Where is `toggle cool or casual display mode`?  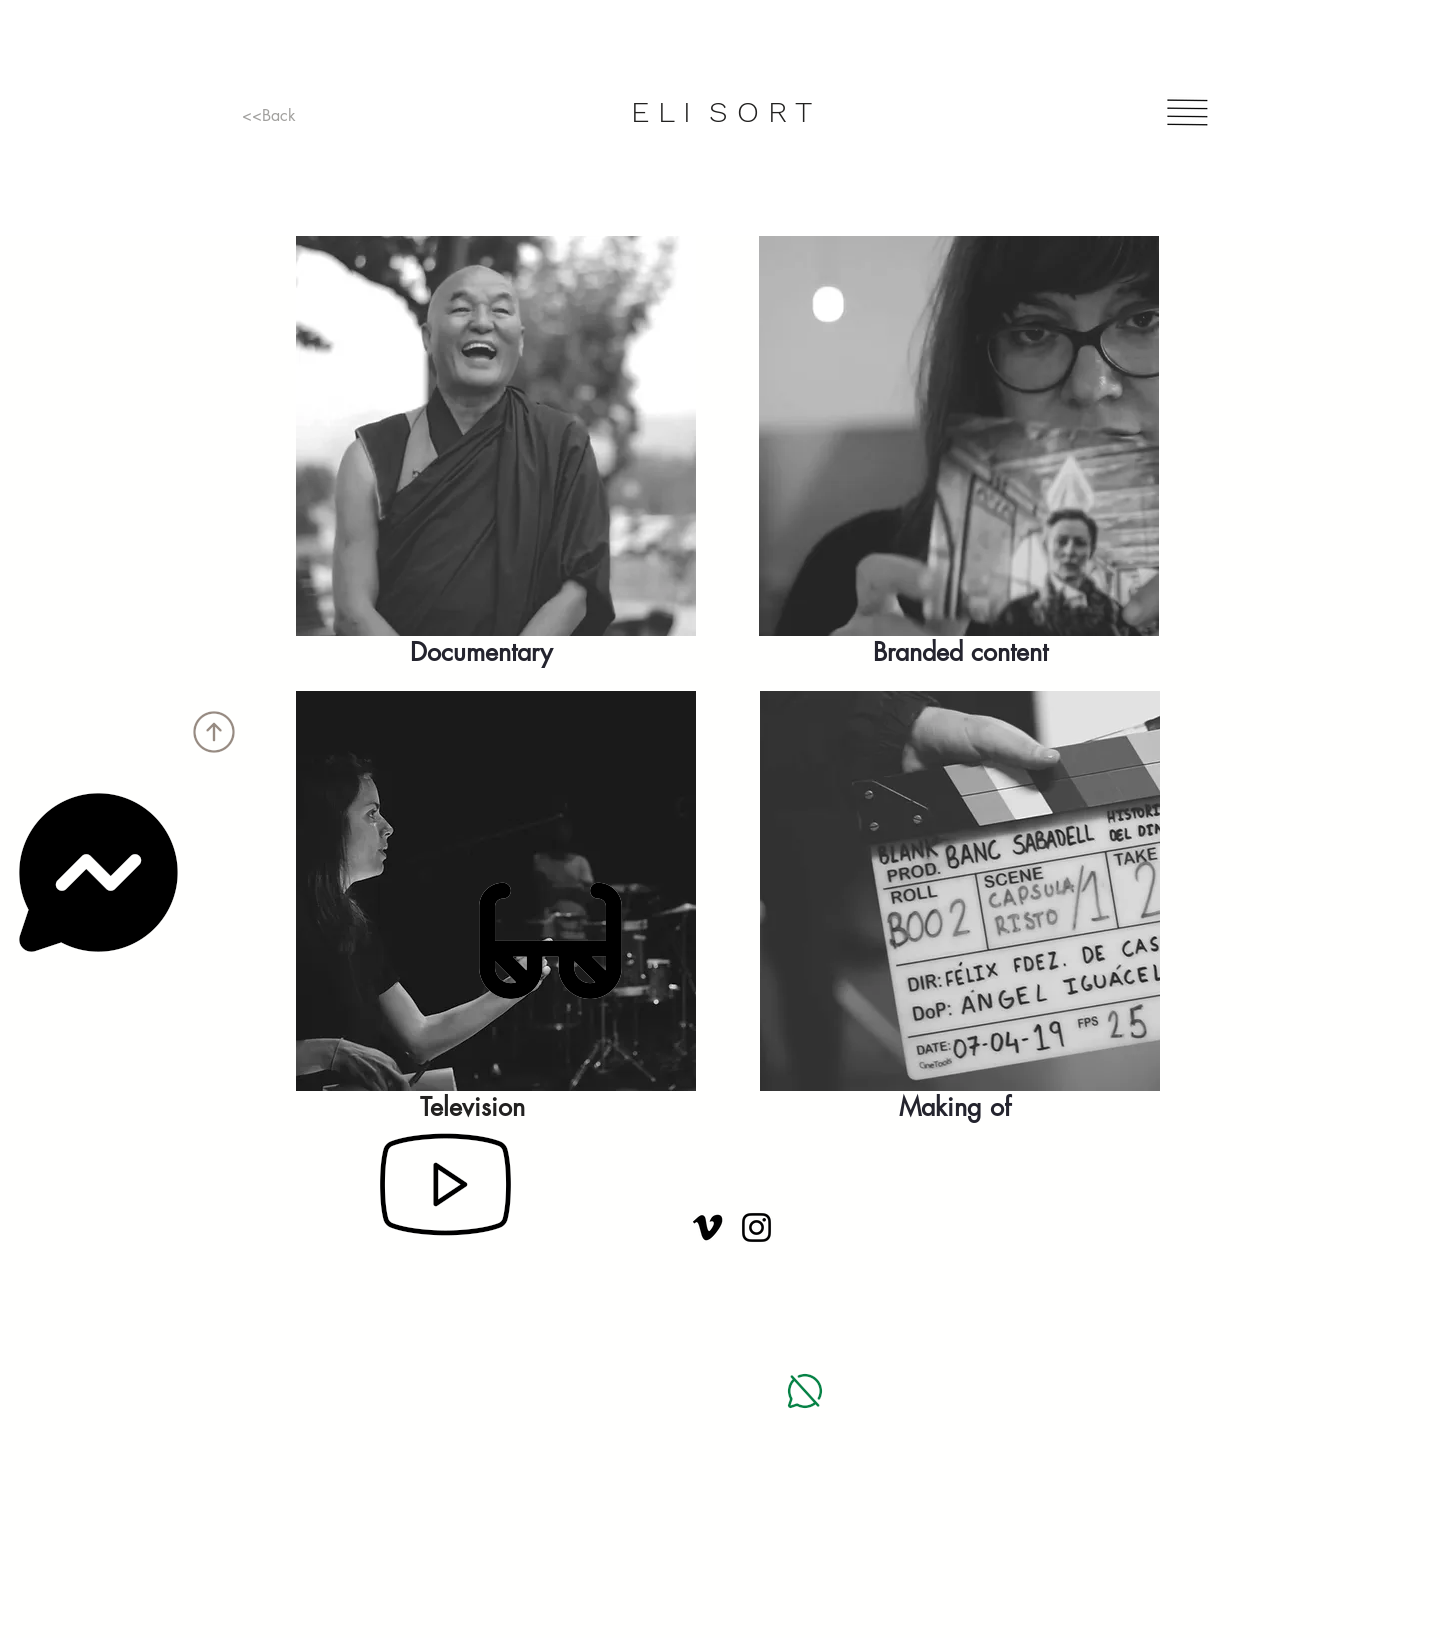
toggle cool or casual display mode is located at coordinates (550, 943).